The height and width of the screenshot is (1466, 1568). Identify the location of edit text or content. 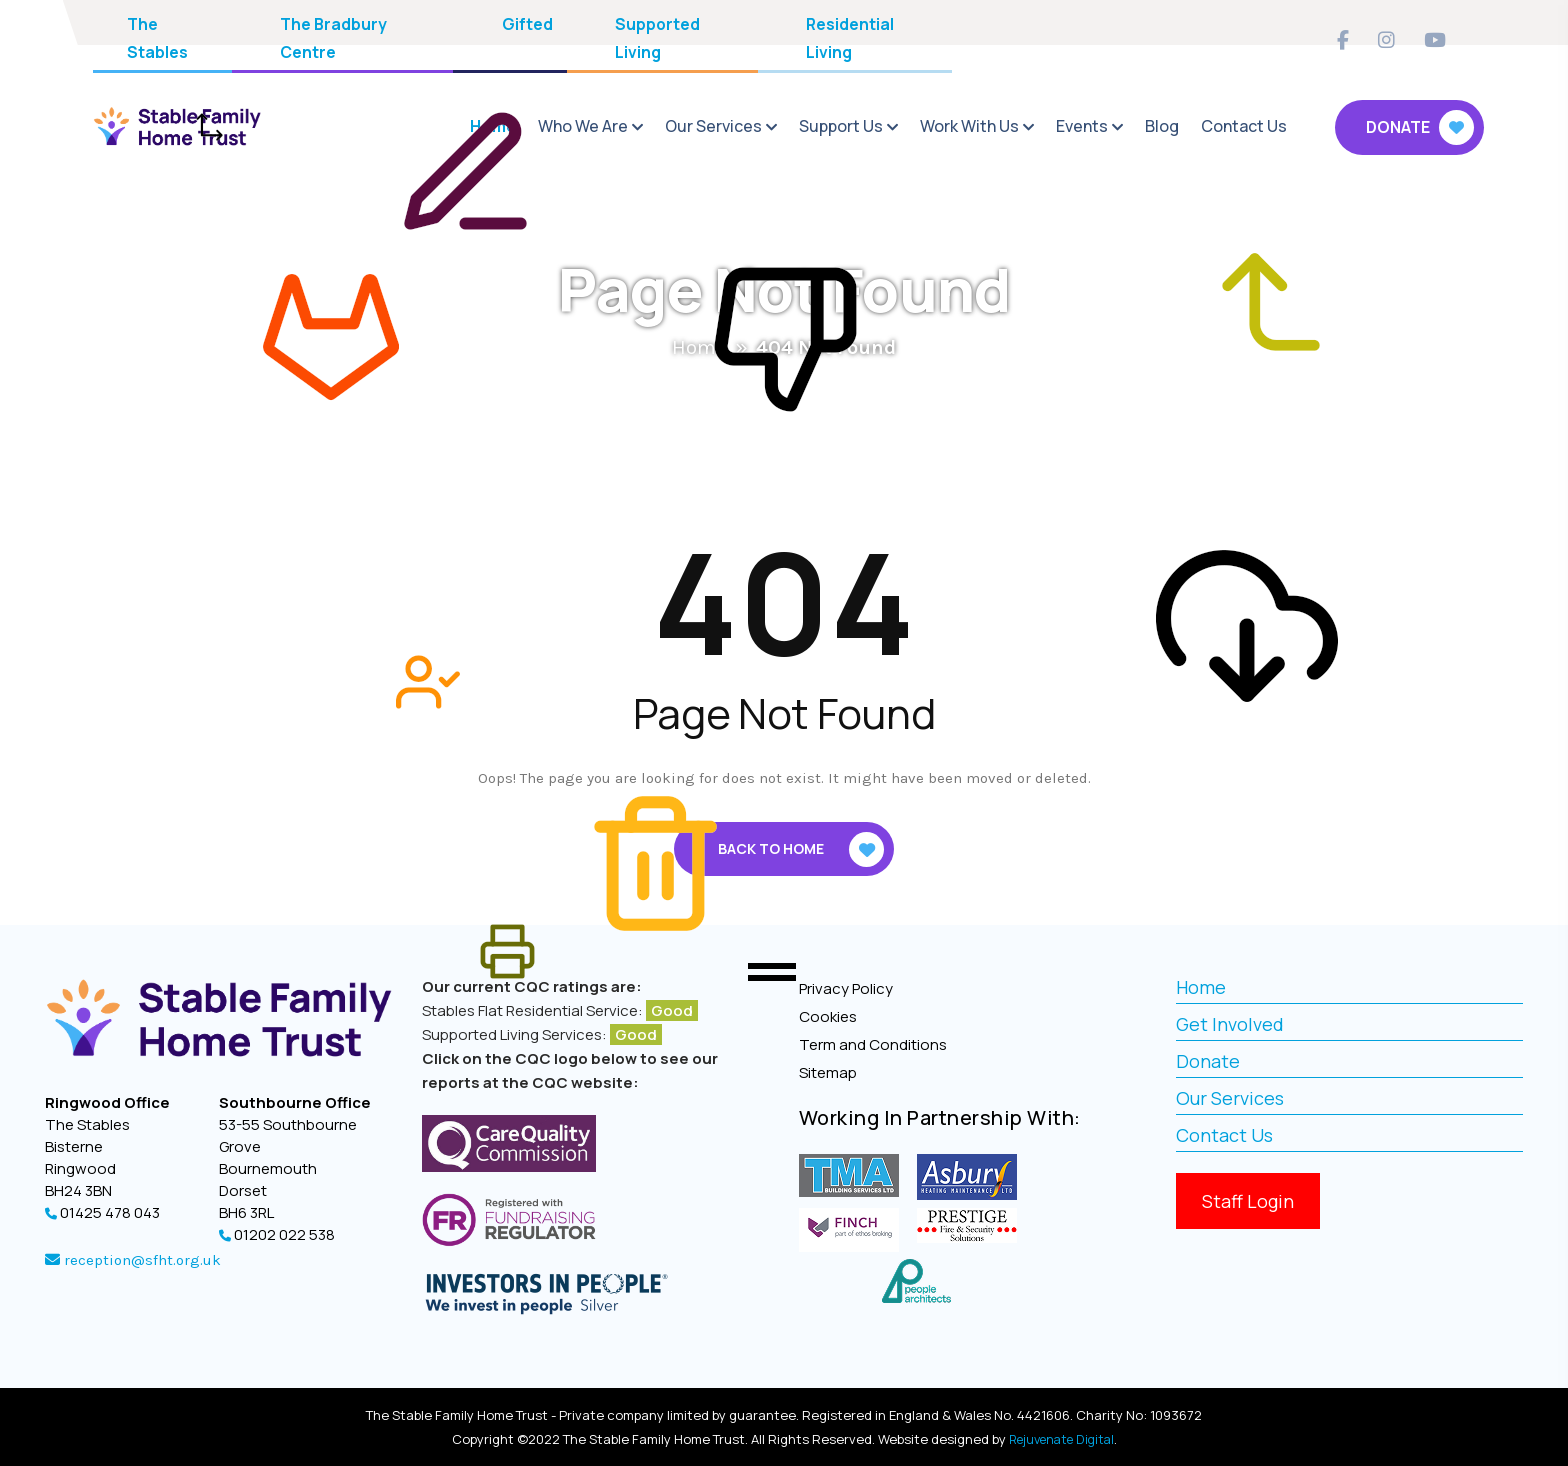
(465, 174).